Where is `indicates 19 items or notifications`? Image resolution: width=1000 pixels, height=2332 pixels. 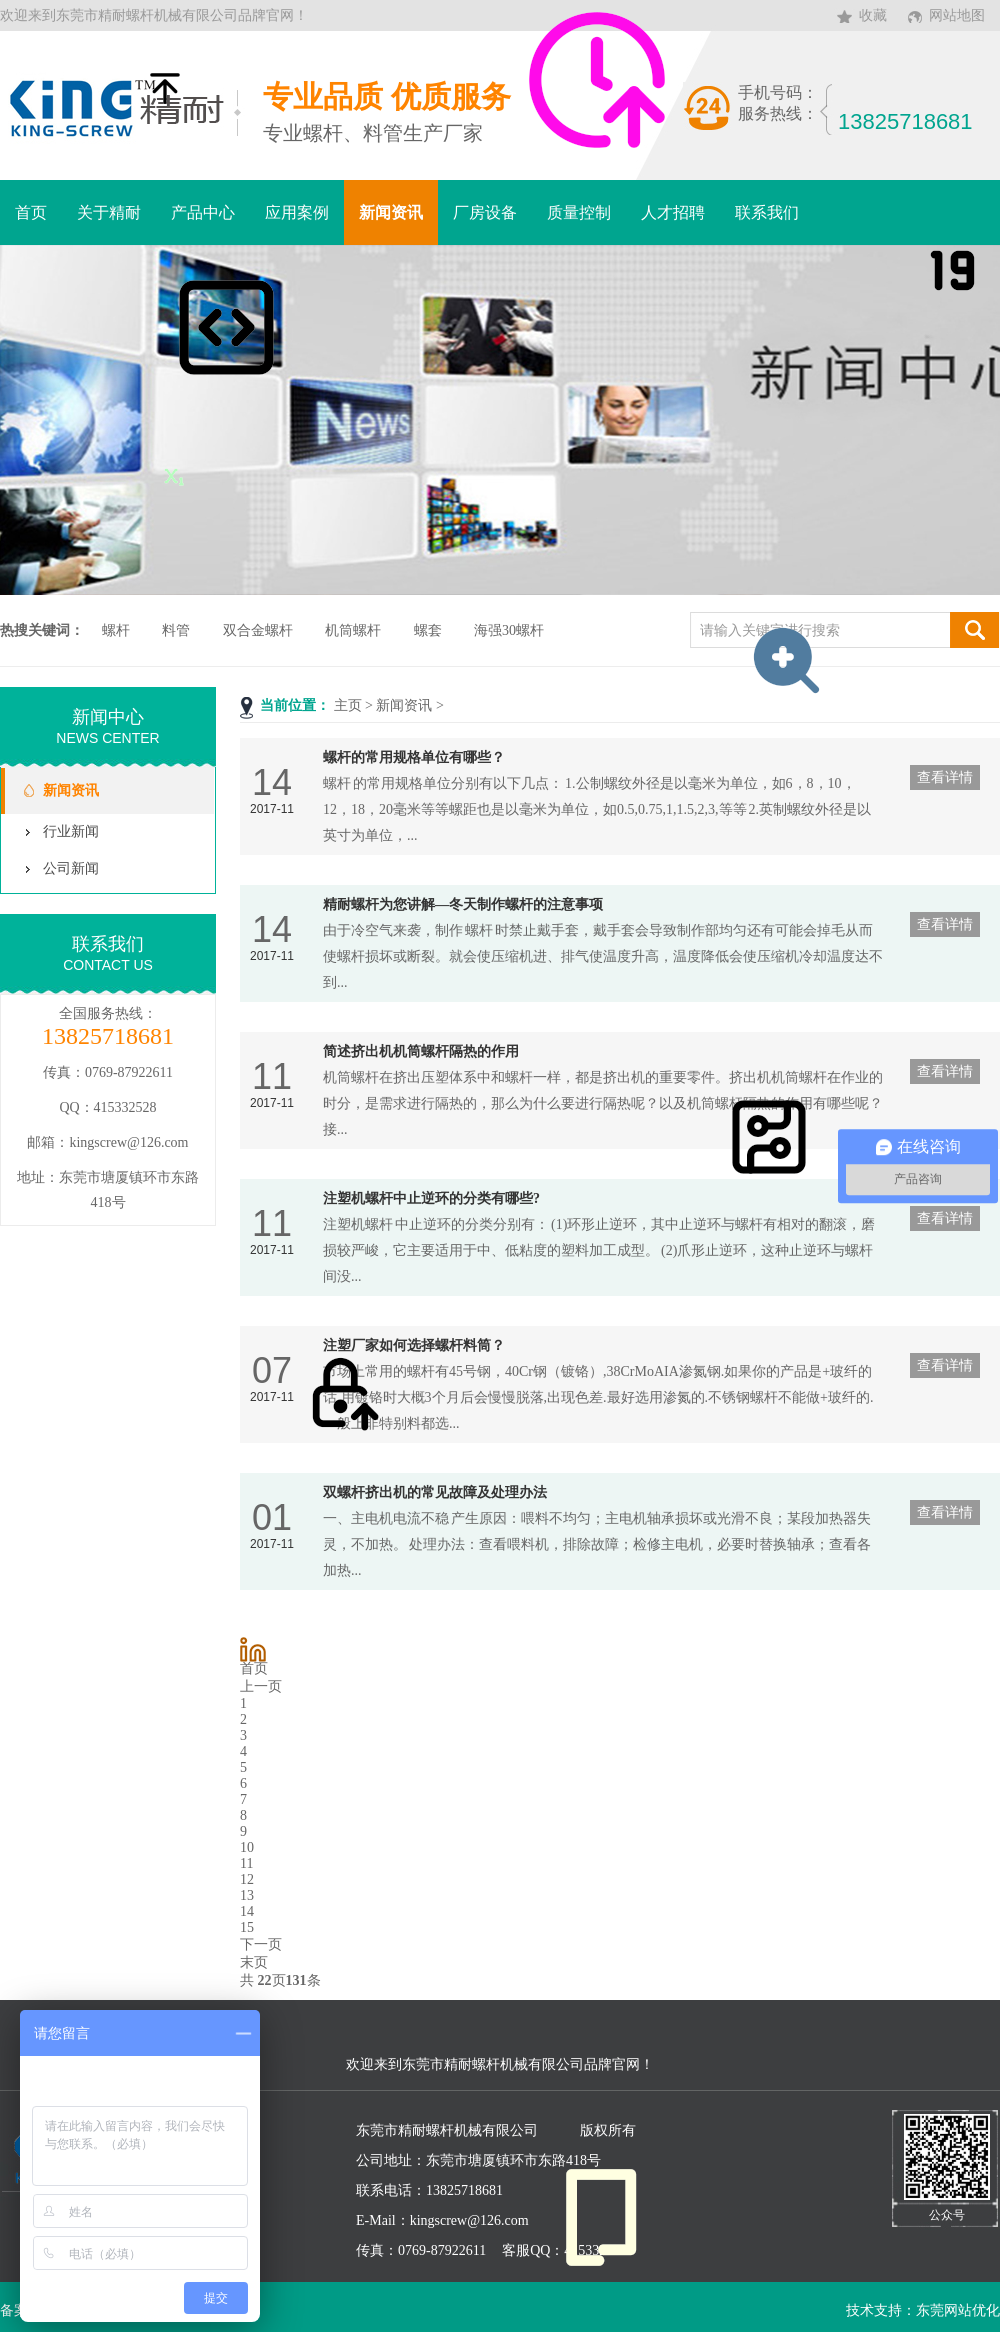 indicates 19 items or notifications is located at coordinates (950, 270).